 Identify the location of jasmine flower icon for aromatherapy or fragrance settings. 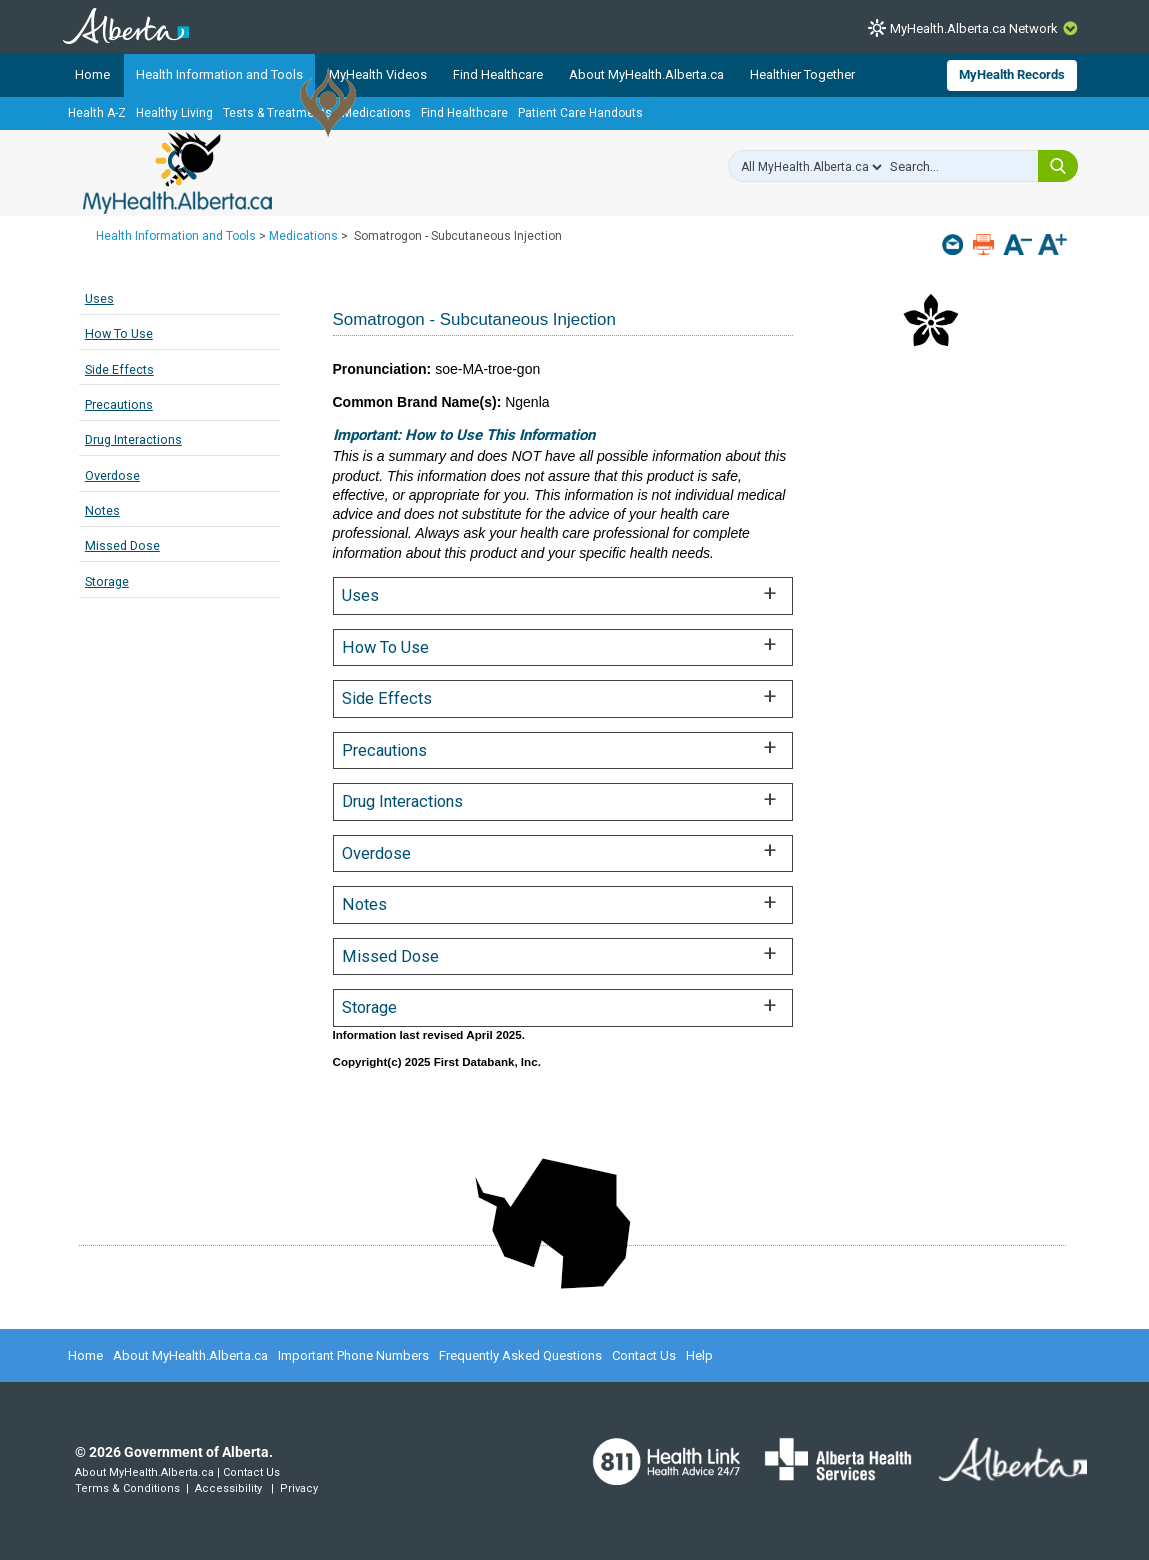
(931, 320).